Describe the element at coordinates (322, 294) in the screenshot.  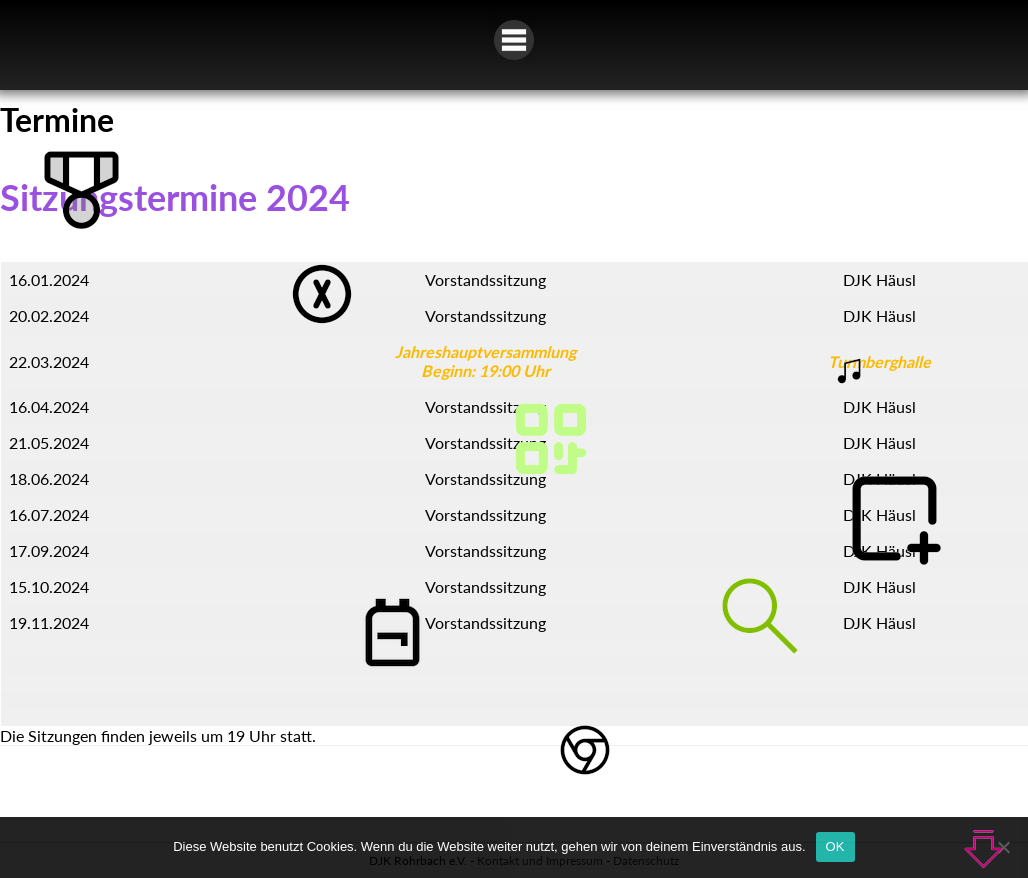
I see `close or cancel an action` at that location.